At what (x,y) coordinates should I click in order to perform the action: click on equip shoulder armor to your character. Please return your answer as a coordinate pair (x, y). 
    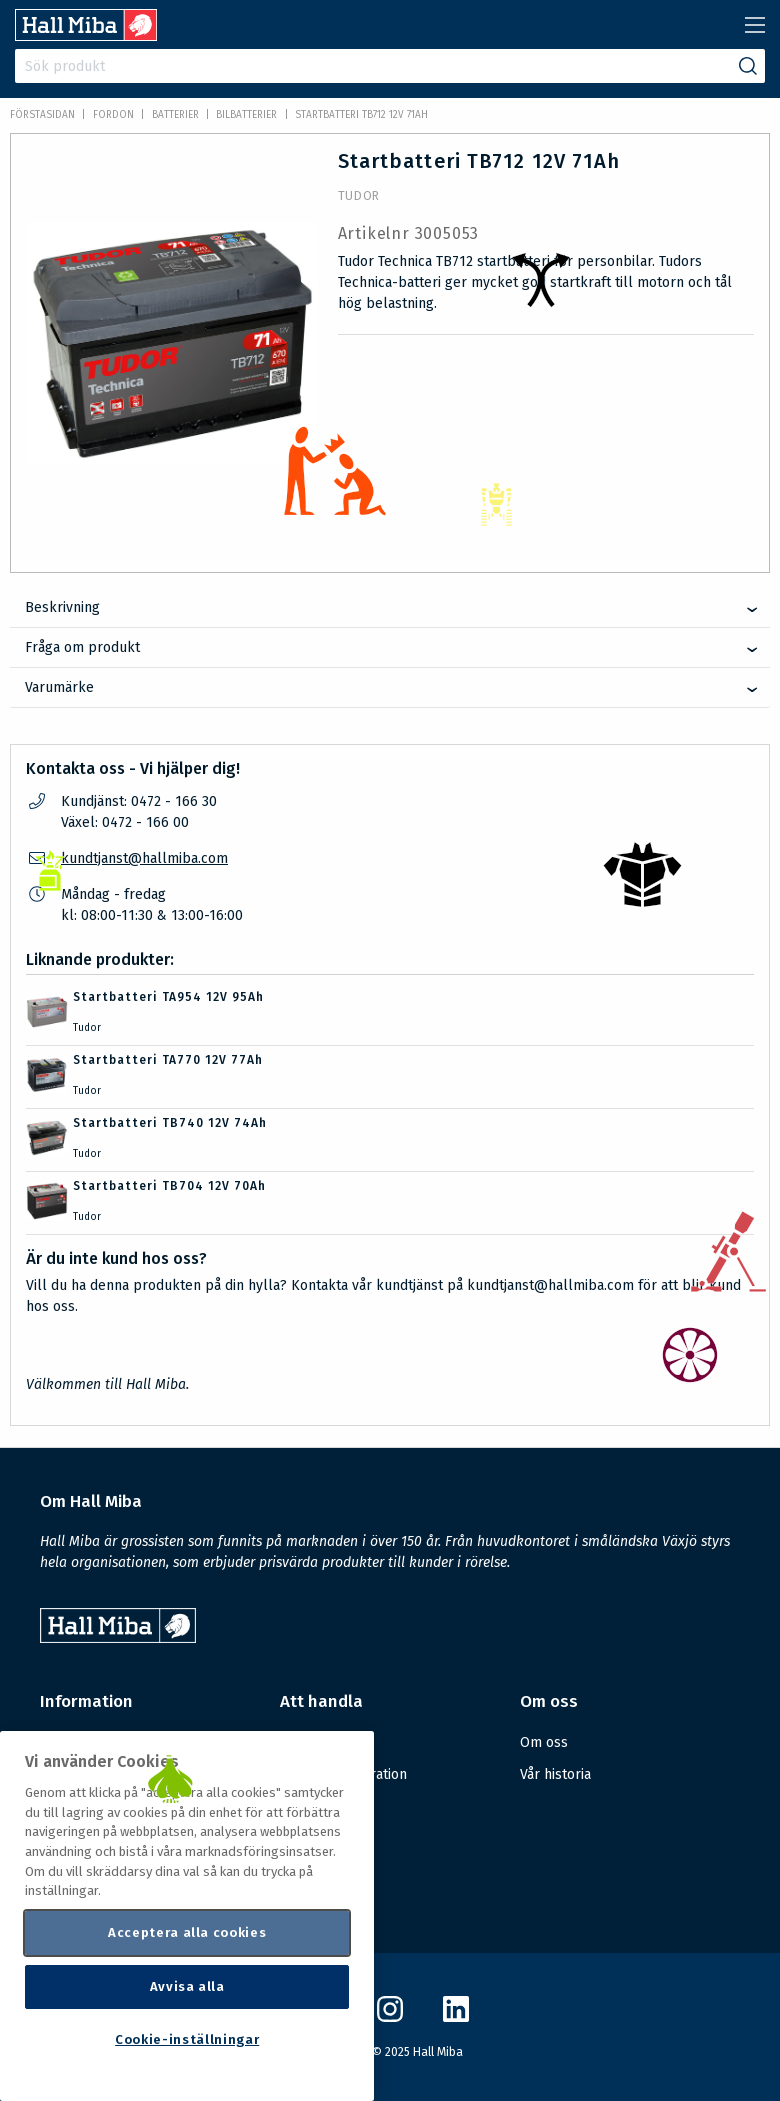
    Looking at the image, I should click on (642, 874).